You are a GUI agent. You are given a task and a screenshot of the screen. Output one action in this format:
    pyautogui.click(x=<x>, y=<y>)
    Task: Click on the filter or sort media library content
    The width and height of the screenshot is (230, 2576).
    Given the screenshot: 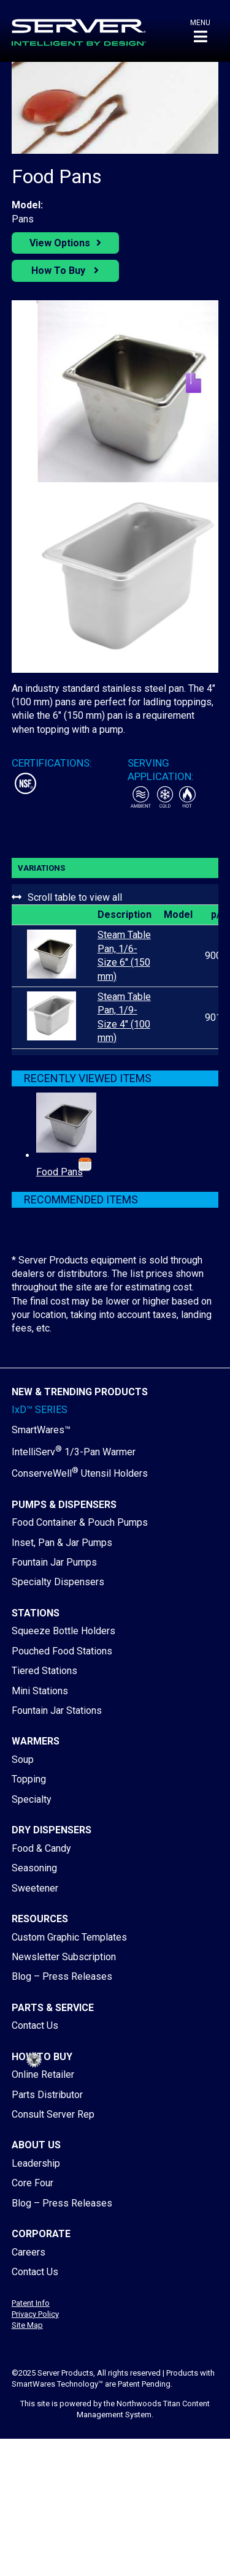 What is the action you would take?
    pyautogui.click(x=34, y=2059)
    